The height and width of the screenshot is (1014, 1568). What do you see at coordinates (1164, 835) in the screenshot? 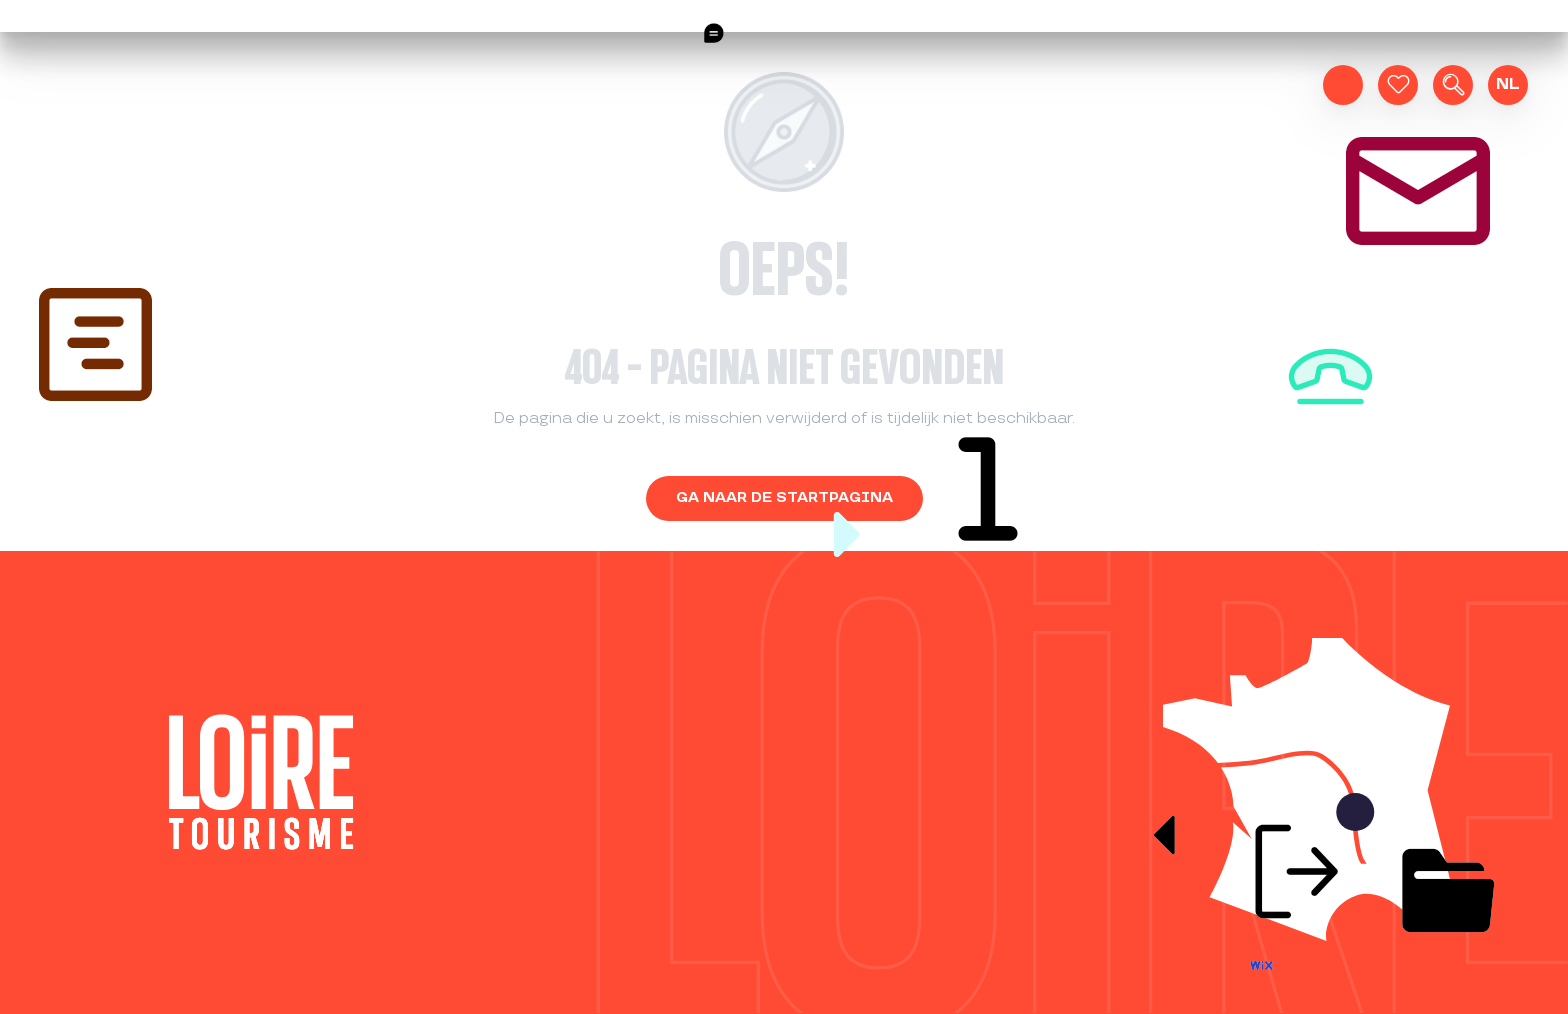
I see `navigate back to the previous screen` at bounding box center [1164, 835].